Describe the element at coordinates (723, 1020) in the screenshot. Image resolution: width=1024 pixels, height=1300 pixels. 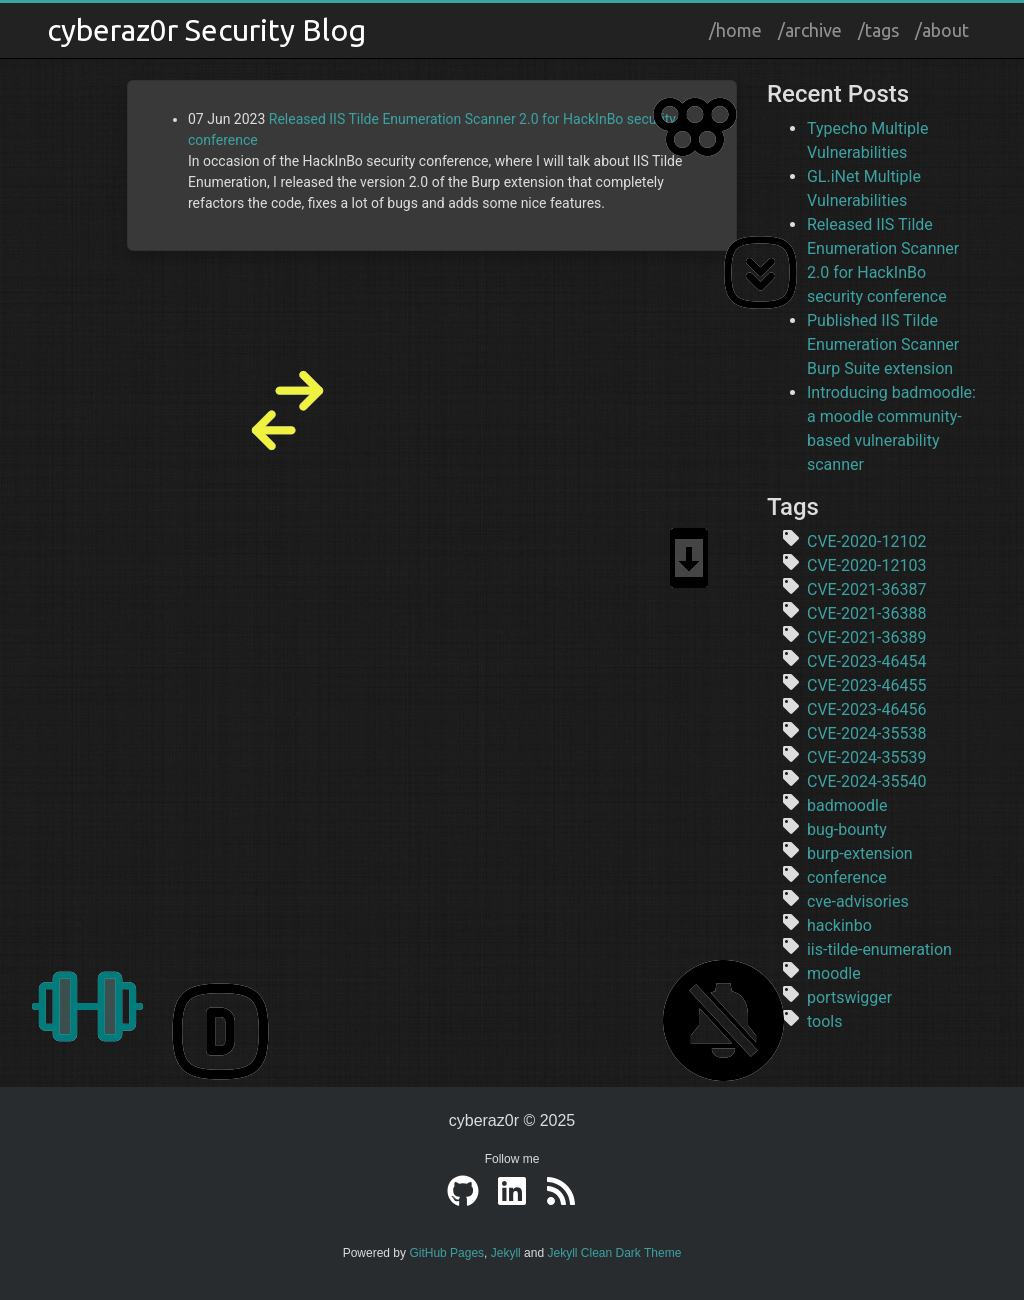
I see `mute notifications` at that location.